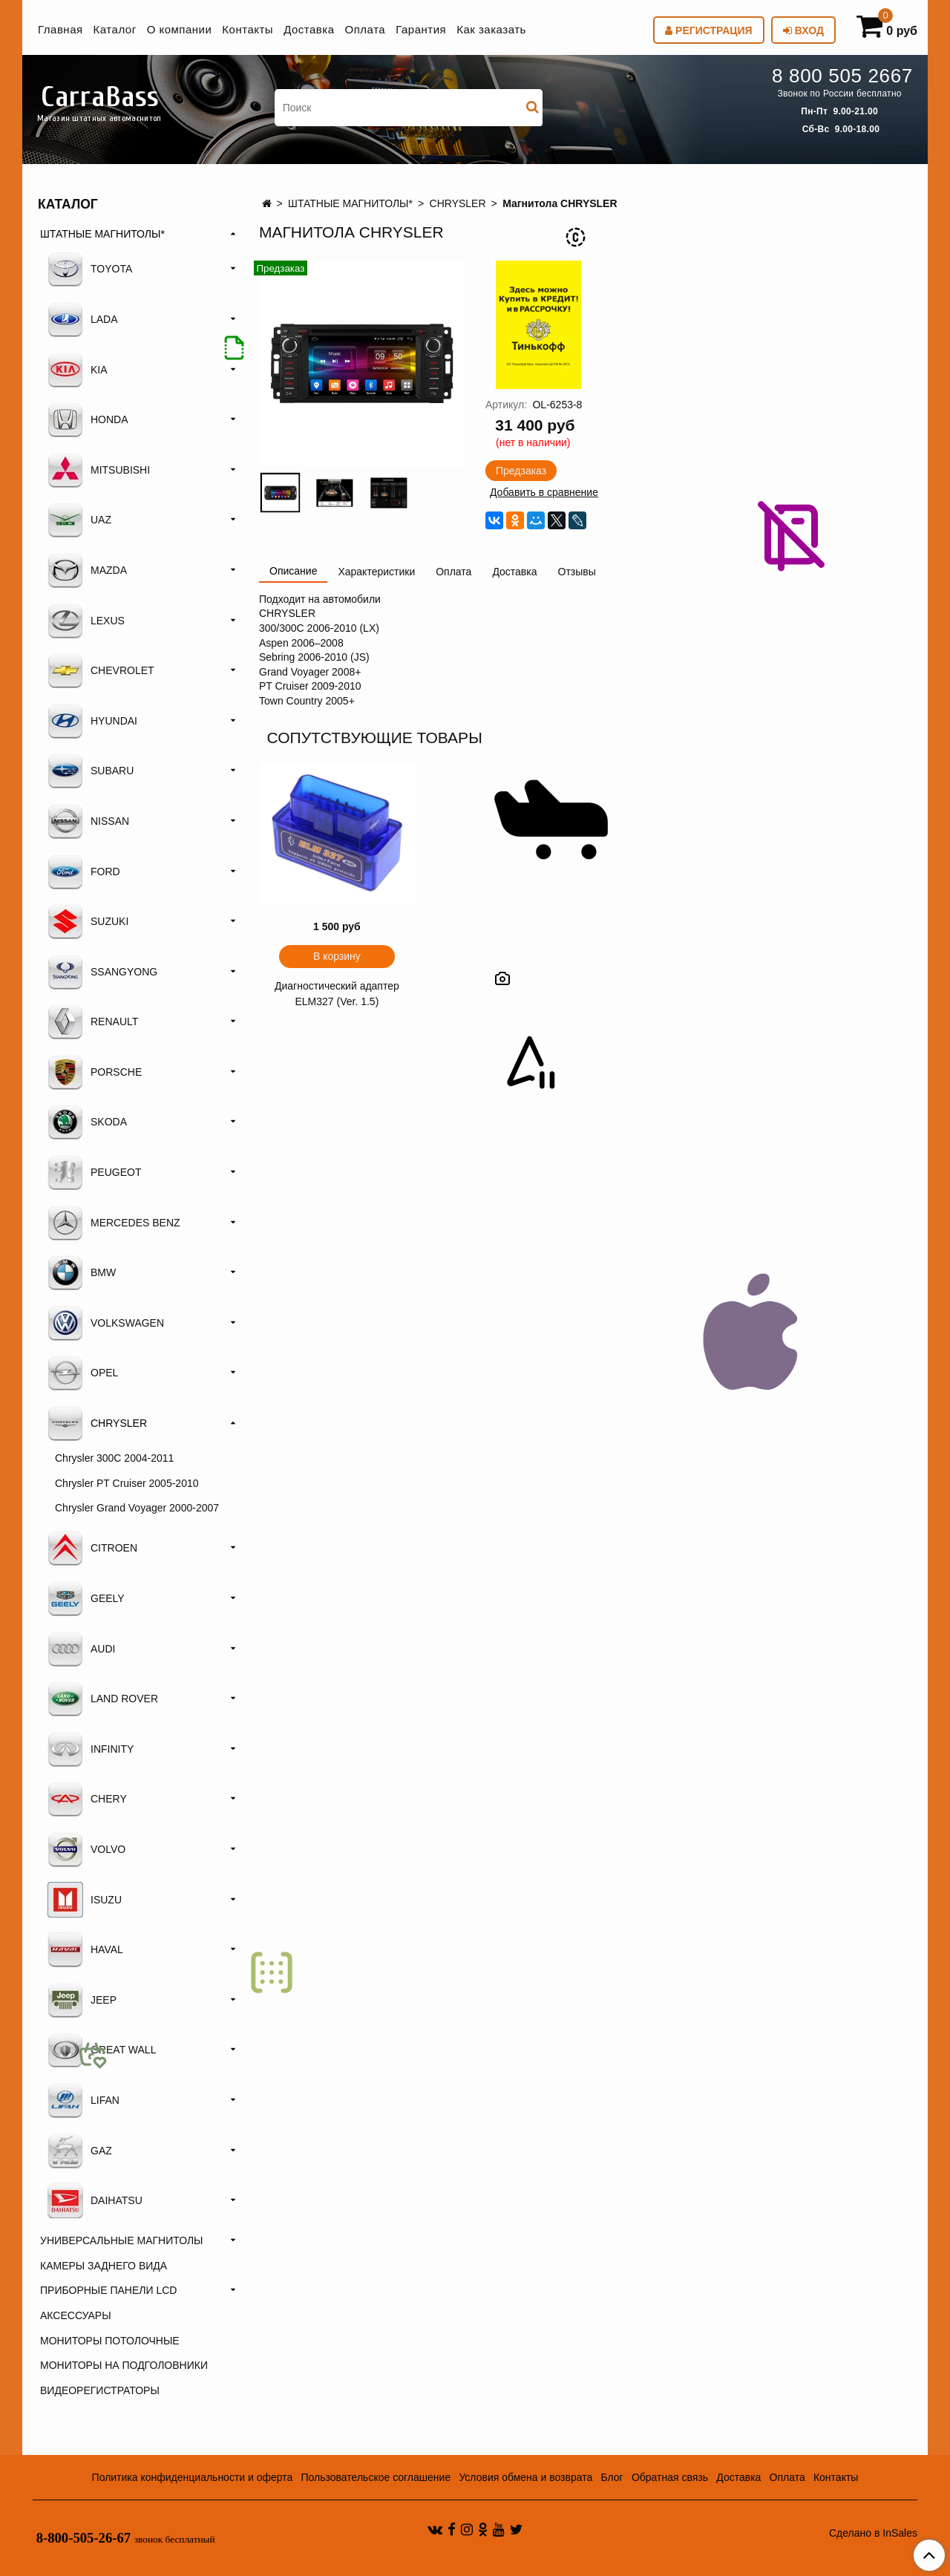  Describe the element at coordinates (502, 978) in the screenshot. I see `take a photo` at that location.